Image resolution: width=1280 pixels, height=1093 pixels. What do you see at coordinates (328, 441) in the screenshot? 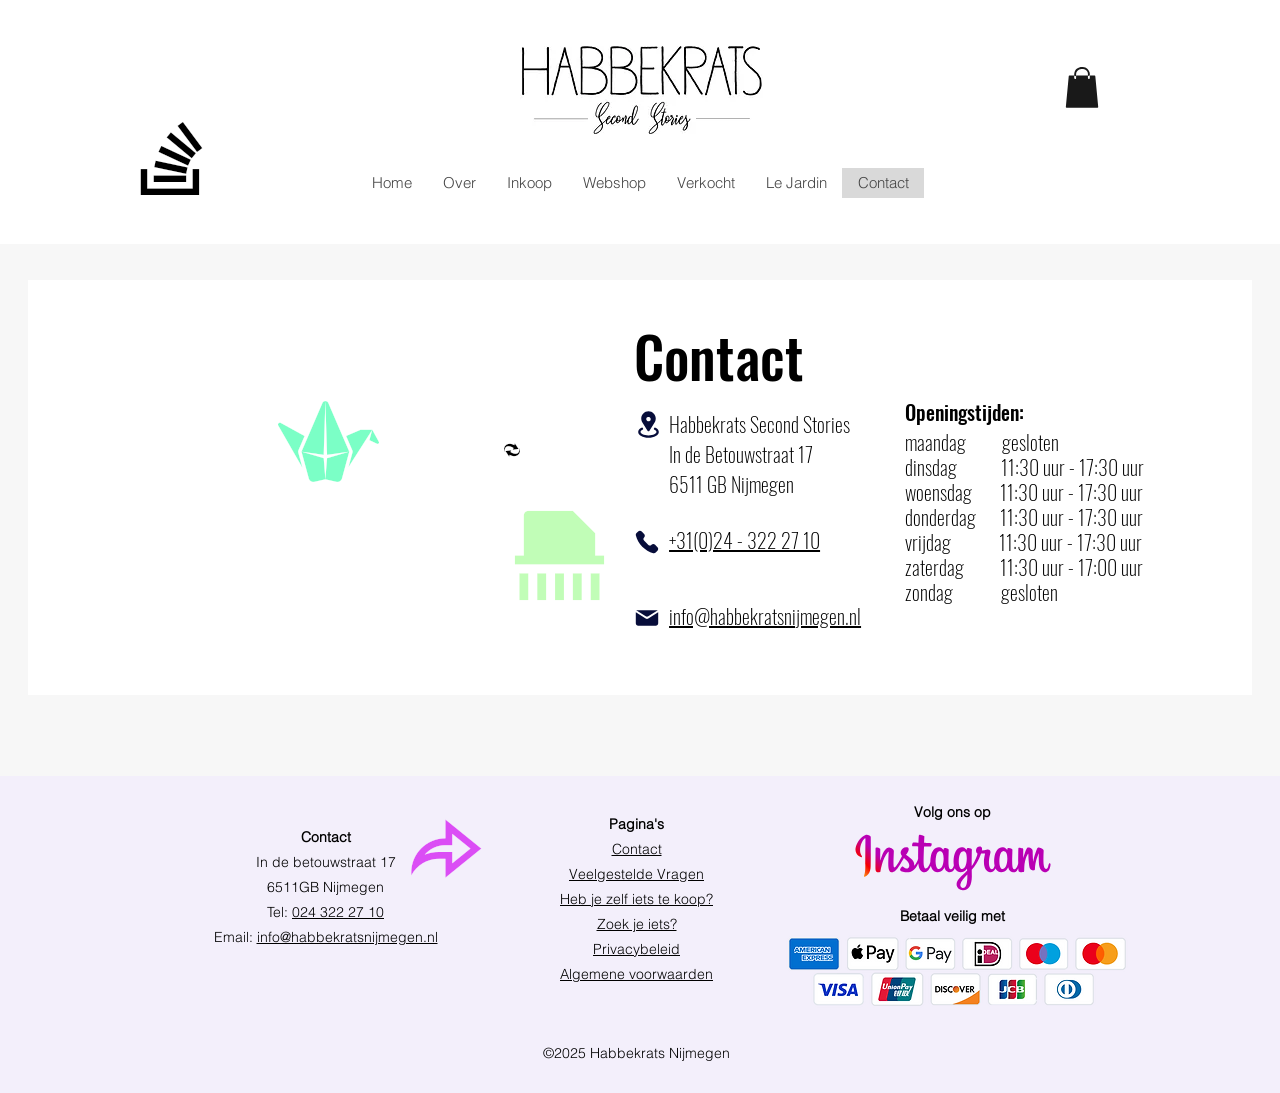
I see `open padlet app` at bounding box center [328, 441].